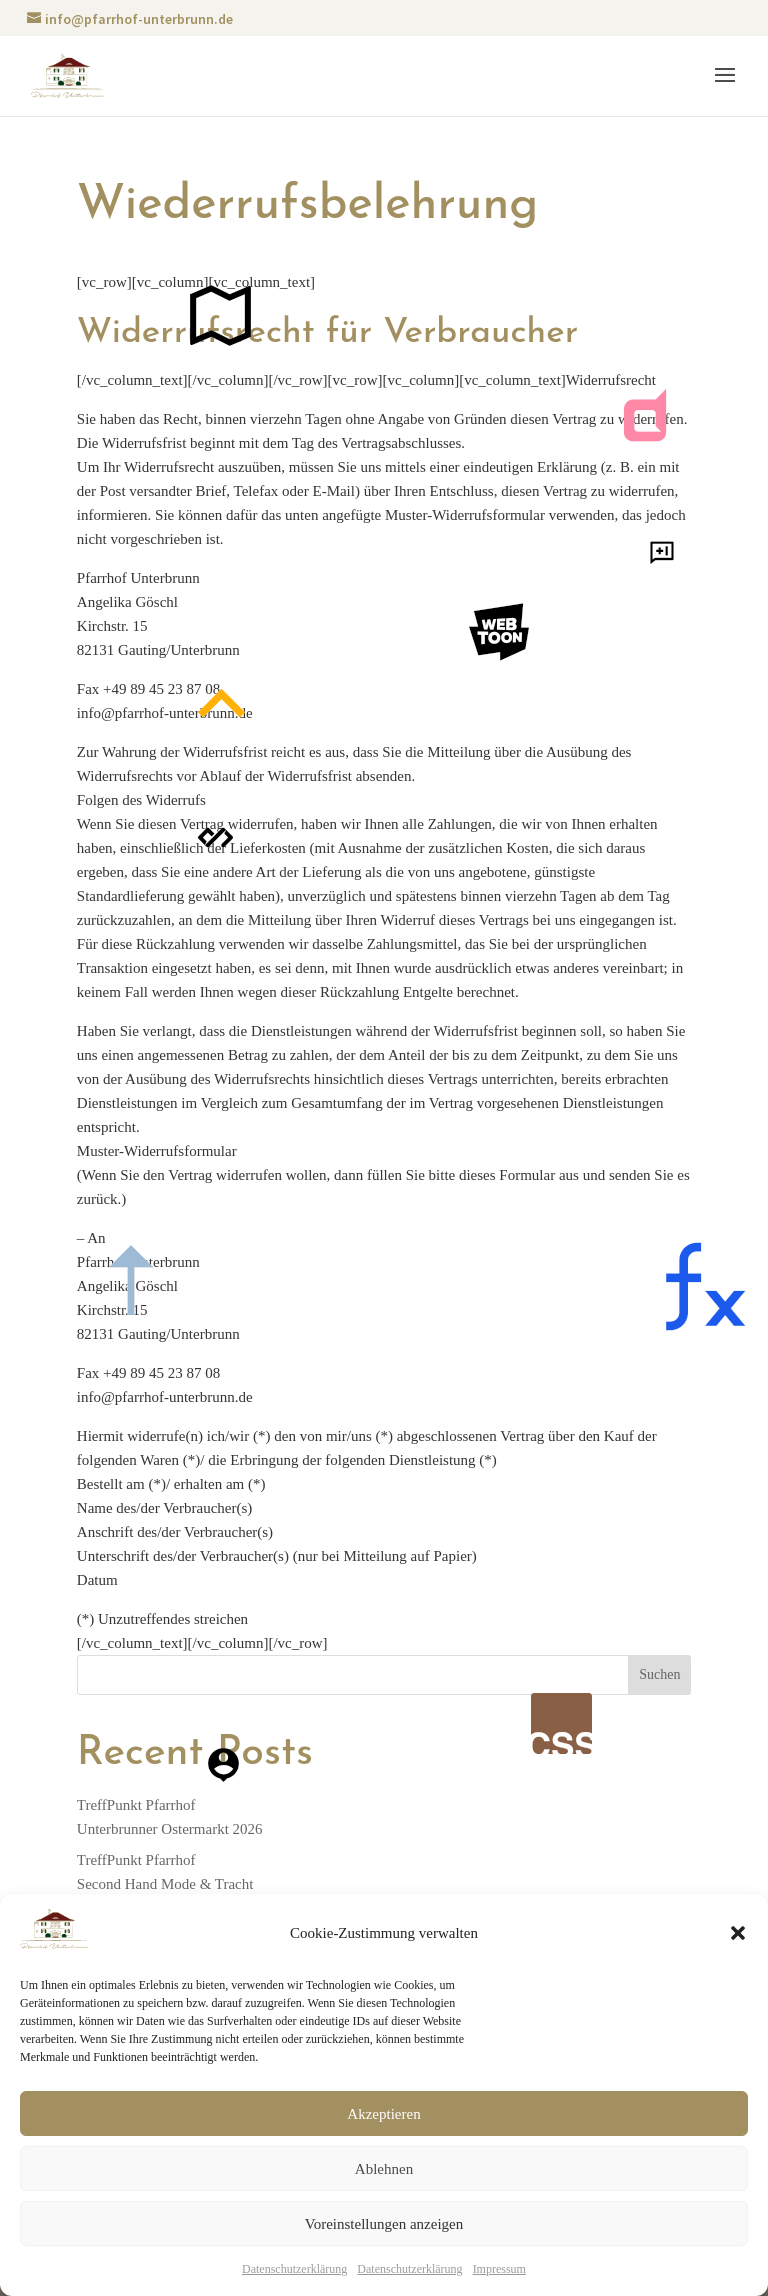 The image size is (768, 2296). Describe the element at coordinates (221, 703) in the screenshot. I see `collapse or minimize a section` at that location.